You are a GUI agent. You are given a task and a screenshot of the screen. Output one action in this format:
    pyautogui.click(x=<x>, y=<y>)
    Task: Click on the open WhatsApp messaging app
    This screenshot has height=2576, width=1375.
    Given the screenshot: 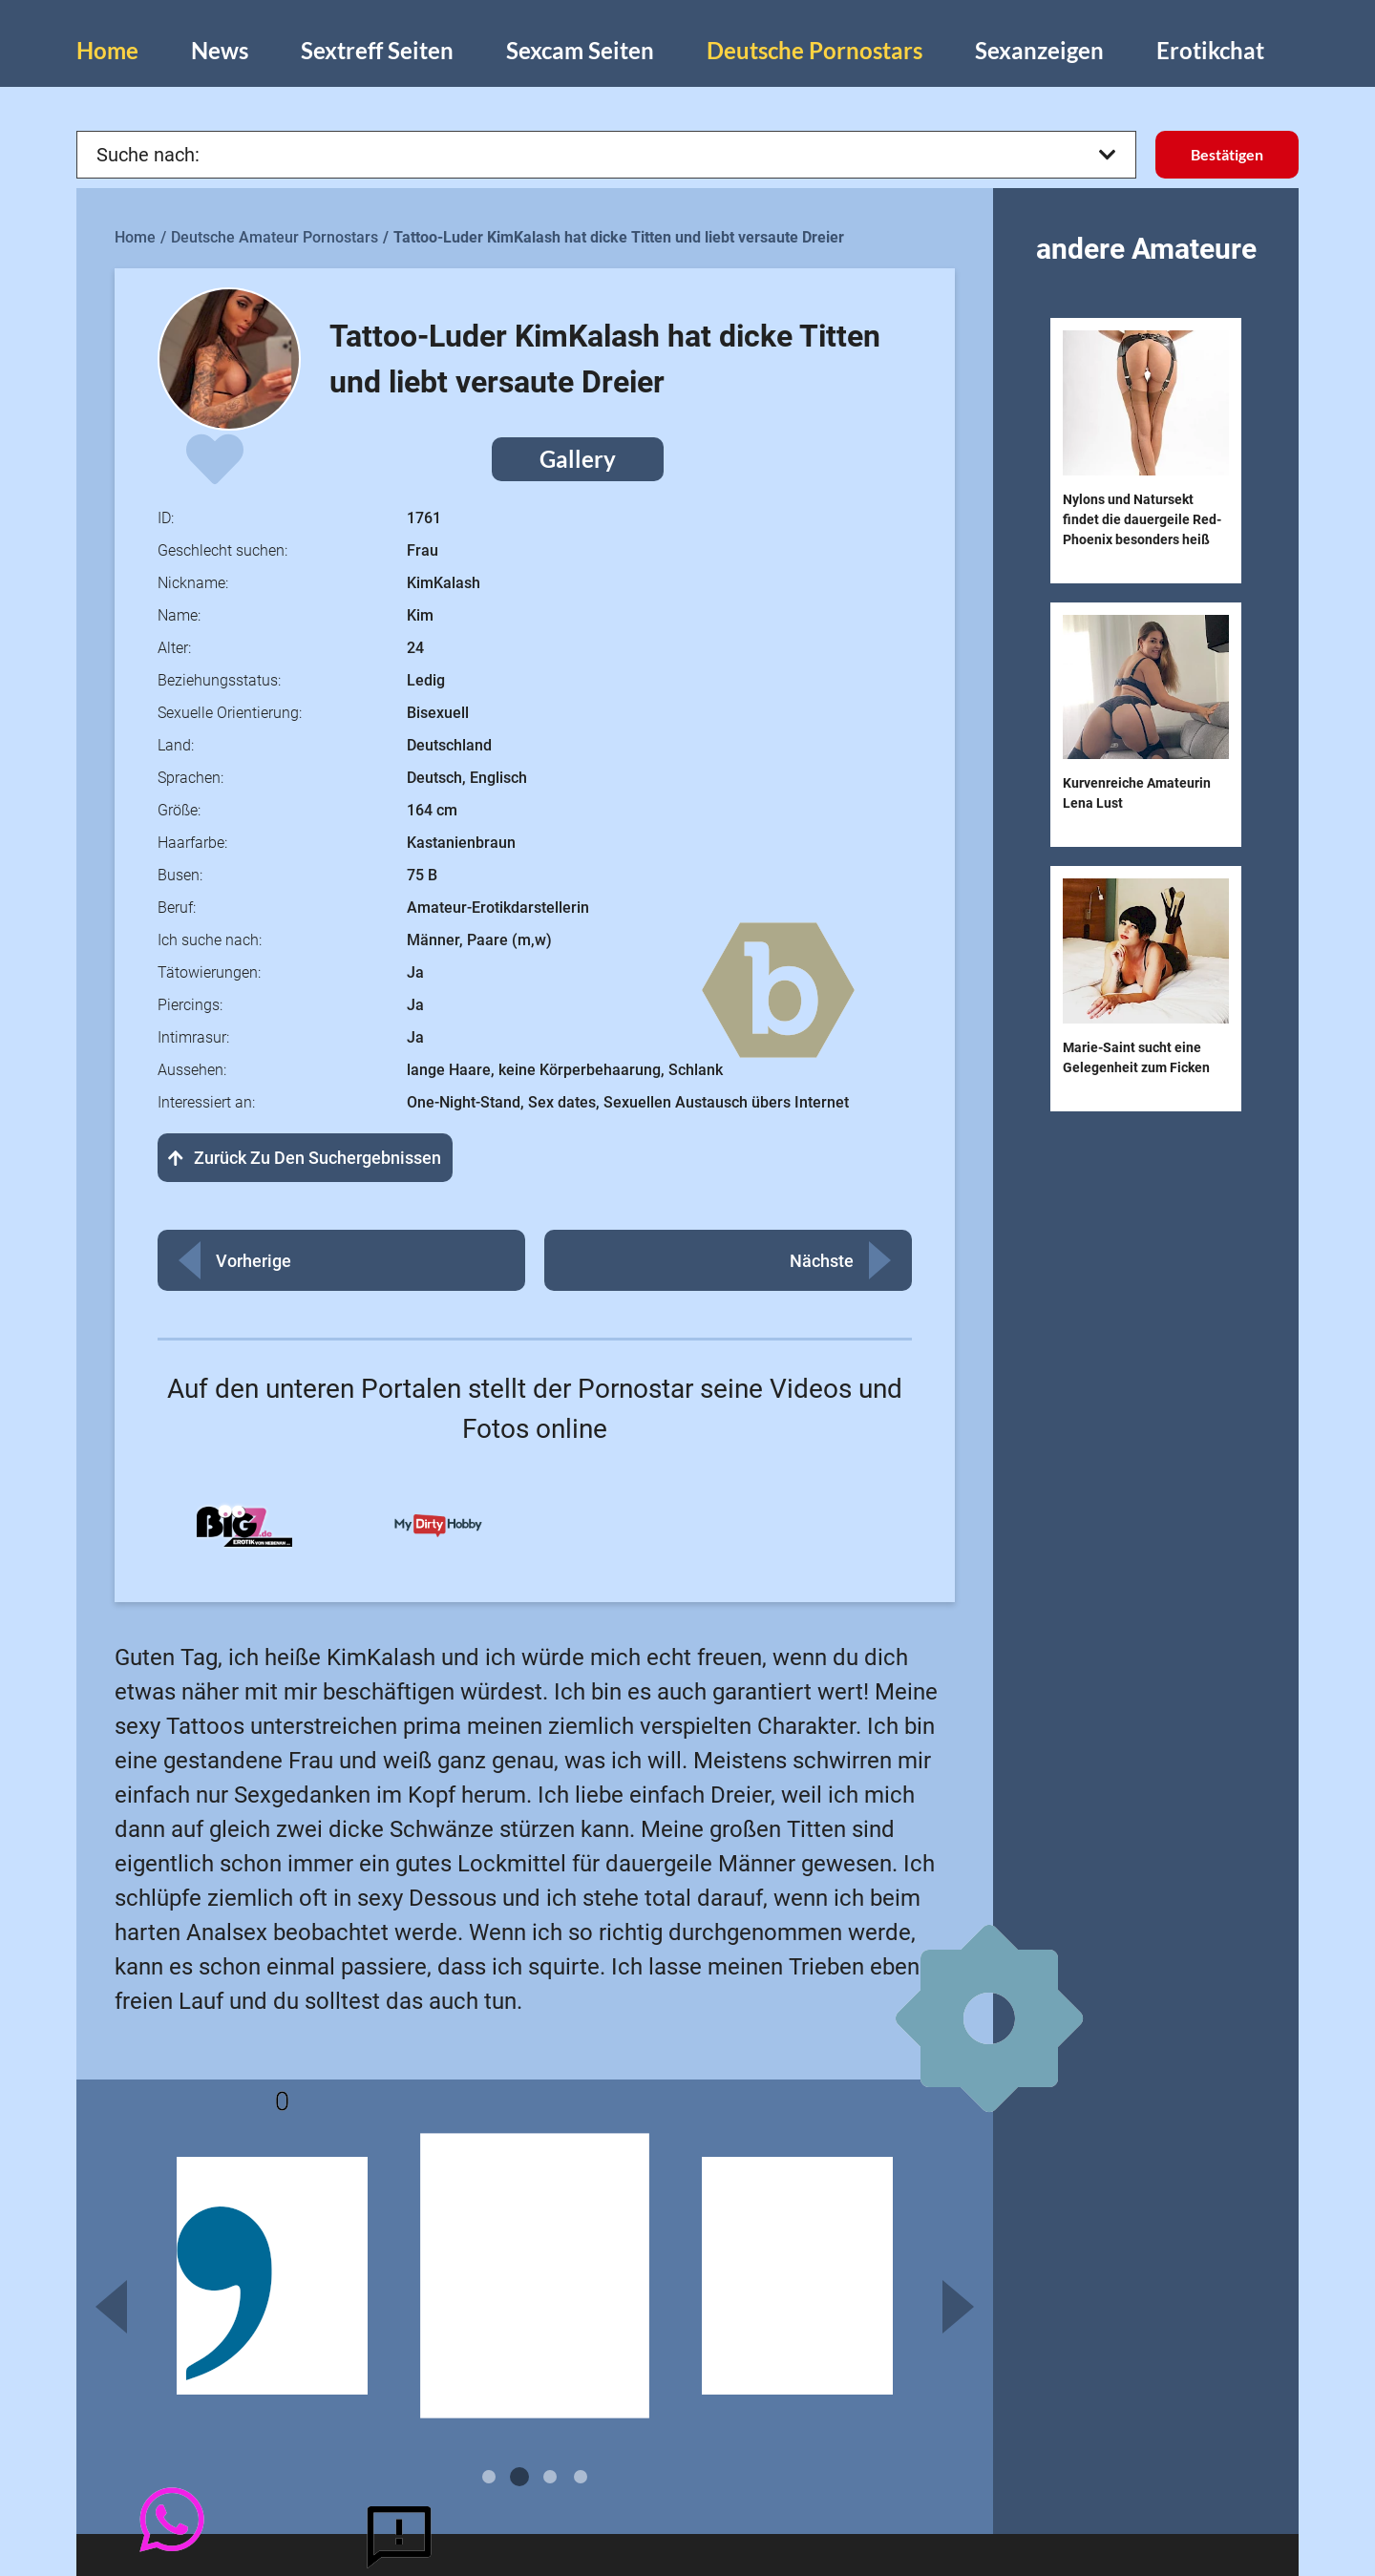 What is the action you would take?
    pyautogui.click(x=172, y=2520)
    